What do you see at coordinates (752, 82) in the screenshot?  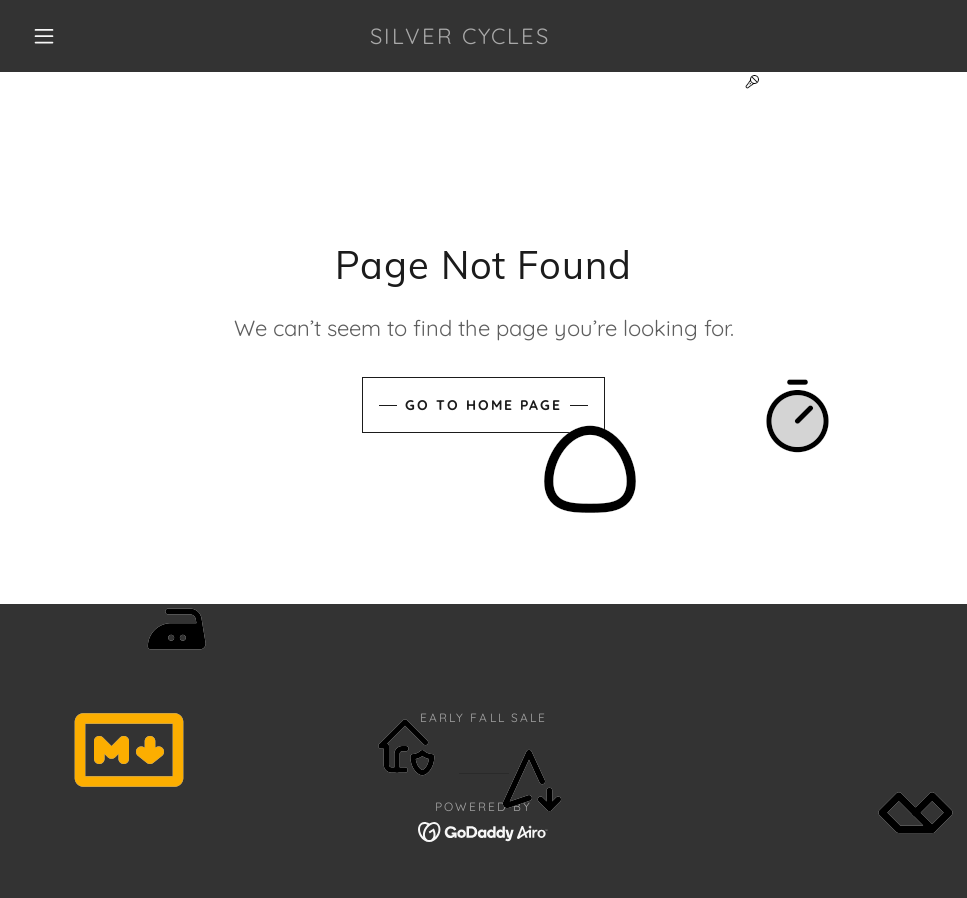 I see `access voice recording or audio input` at bounding box center [752, 82].